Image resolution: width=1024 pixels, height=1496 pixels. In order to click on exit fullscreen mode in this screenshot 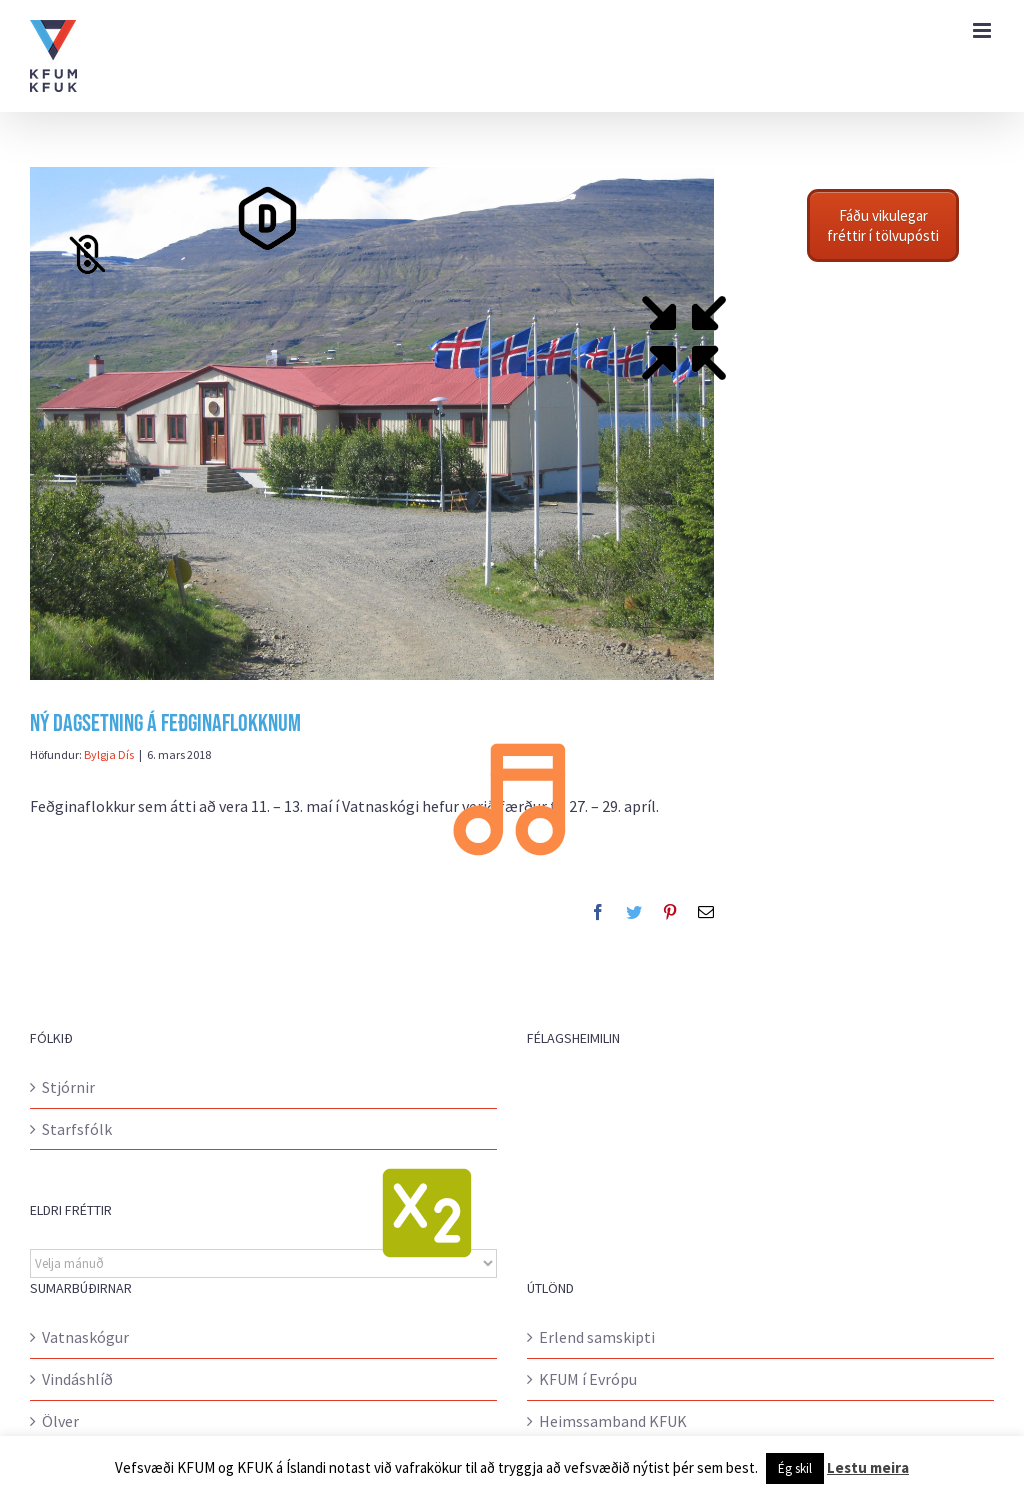, I will do `click(684, 338)`.